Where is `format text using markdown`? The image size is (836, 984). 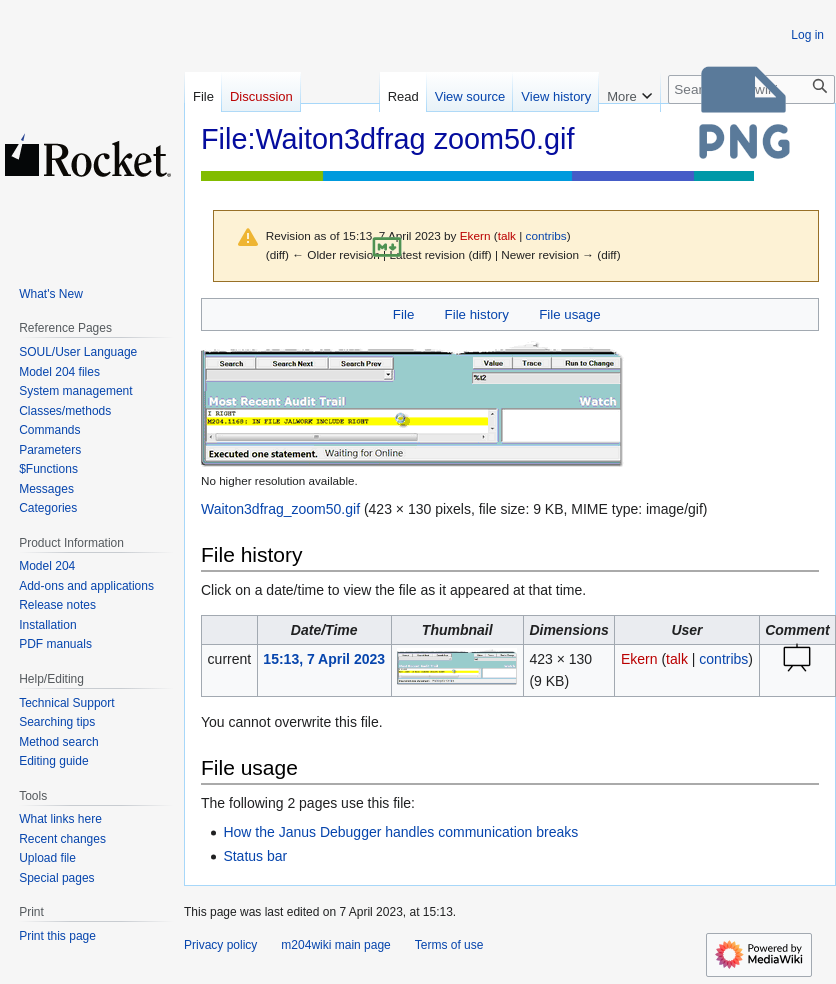 format text using markdown is located at coordinates (387, 247).